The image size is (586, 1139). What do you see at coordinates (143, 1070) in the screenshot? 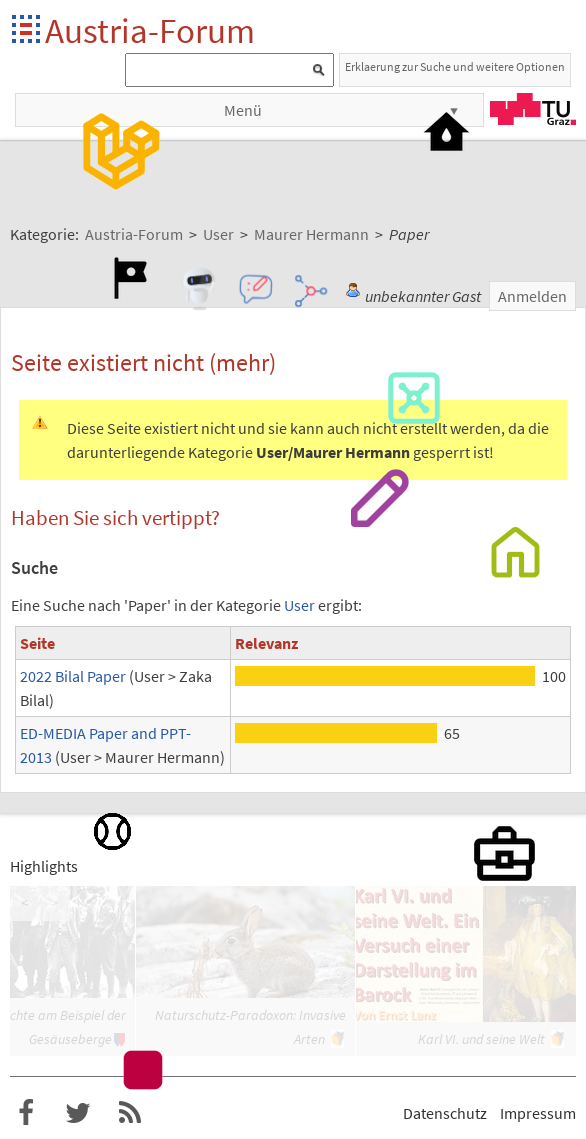
I see `stop media playback` at bounding box center [143, 1070].